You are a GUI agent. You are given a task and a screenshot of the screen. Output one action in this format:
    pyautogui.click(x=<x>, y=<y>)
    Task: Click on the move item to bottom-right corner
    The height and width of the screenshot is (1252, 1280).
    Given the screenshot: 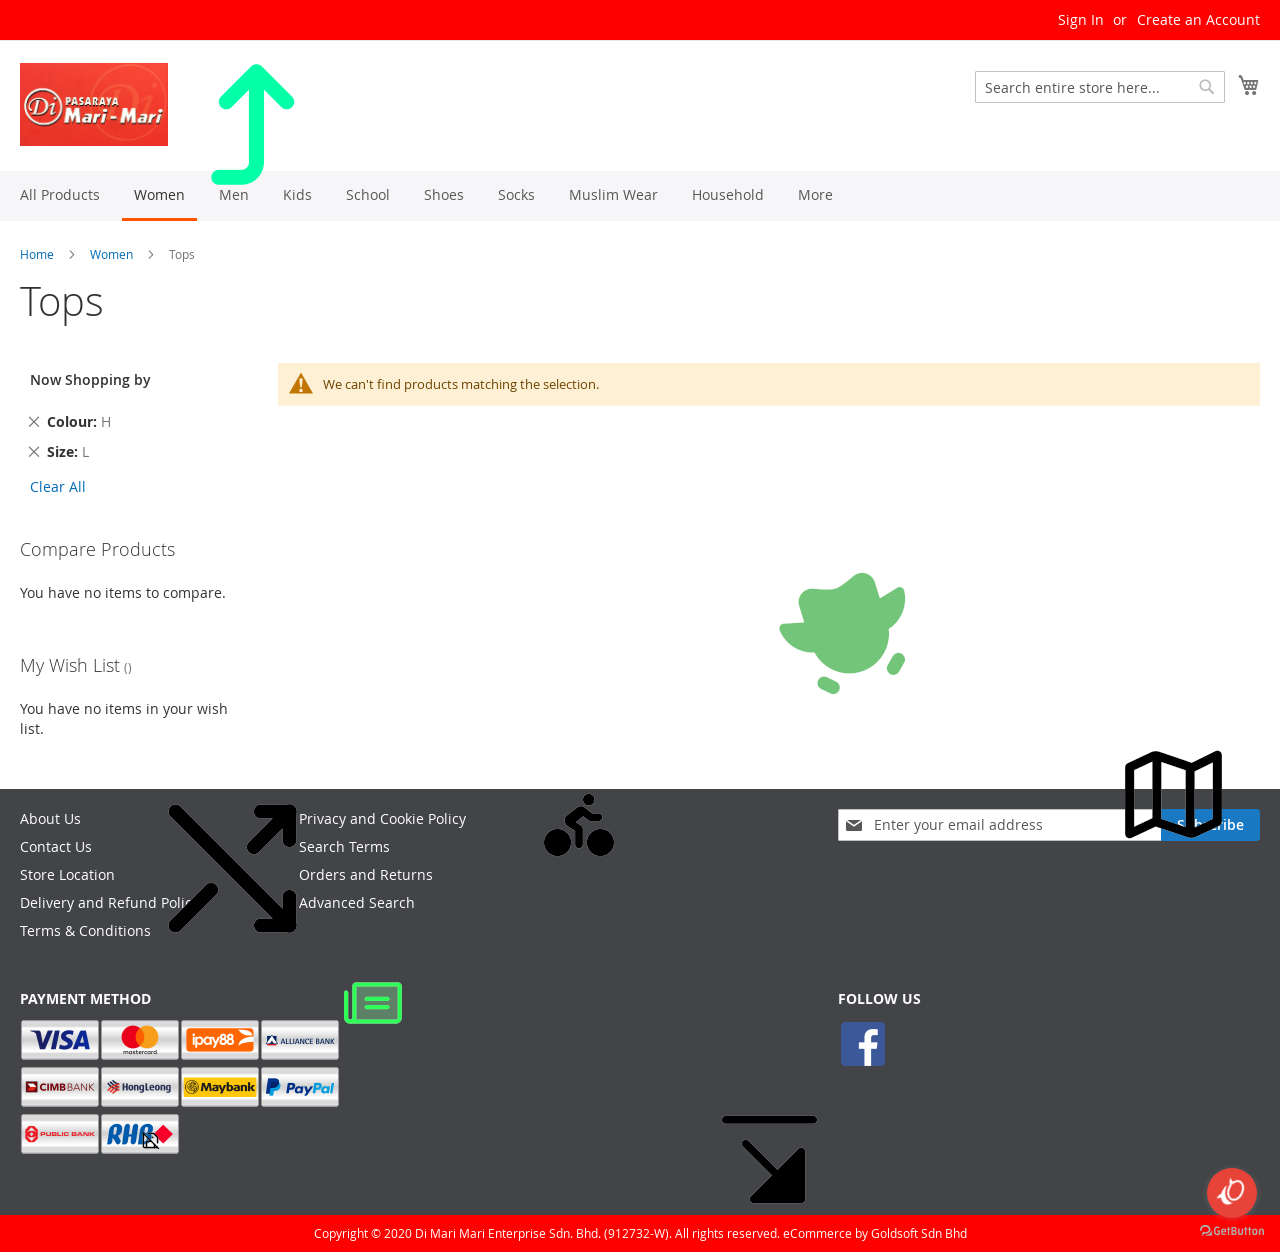 What is the action you would take?
    pyautogui.click(x=769, y=1163)
    